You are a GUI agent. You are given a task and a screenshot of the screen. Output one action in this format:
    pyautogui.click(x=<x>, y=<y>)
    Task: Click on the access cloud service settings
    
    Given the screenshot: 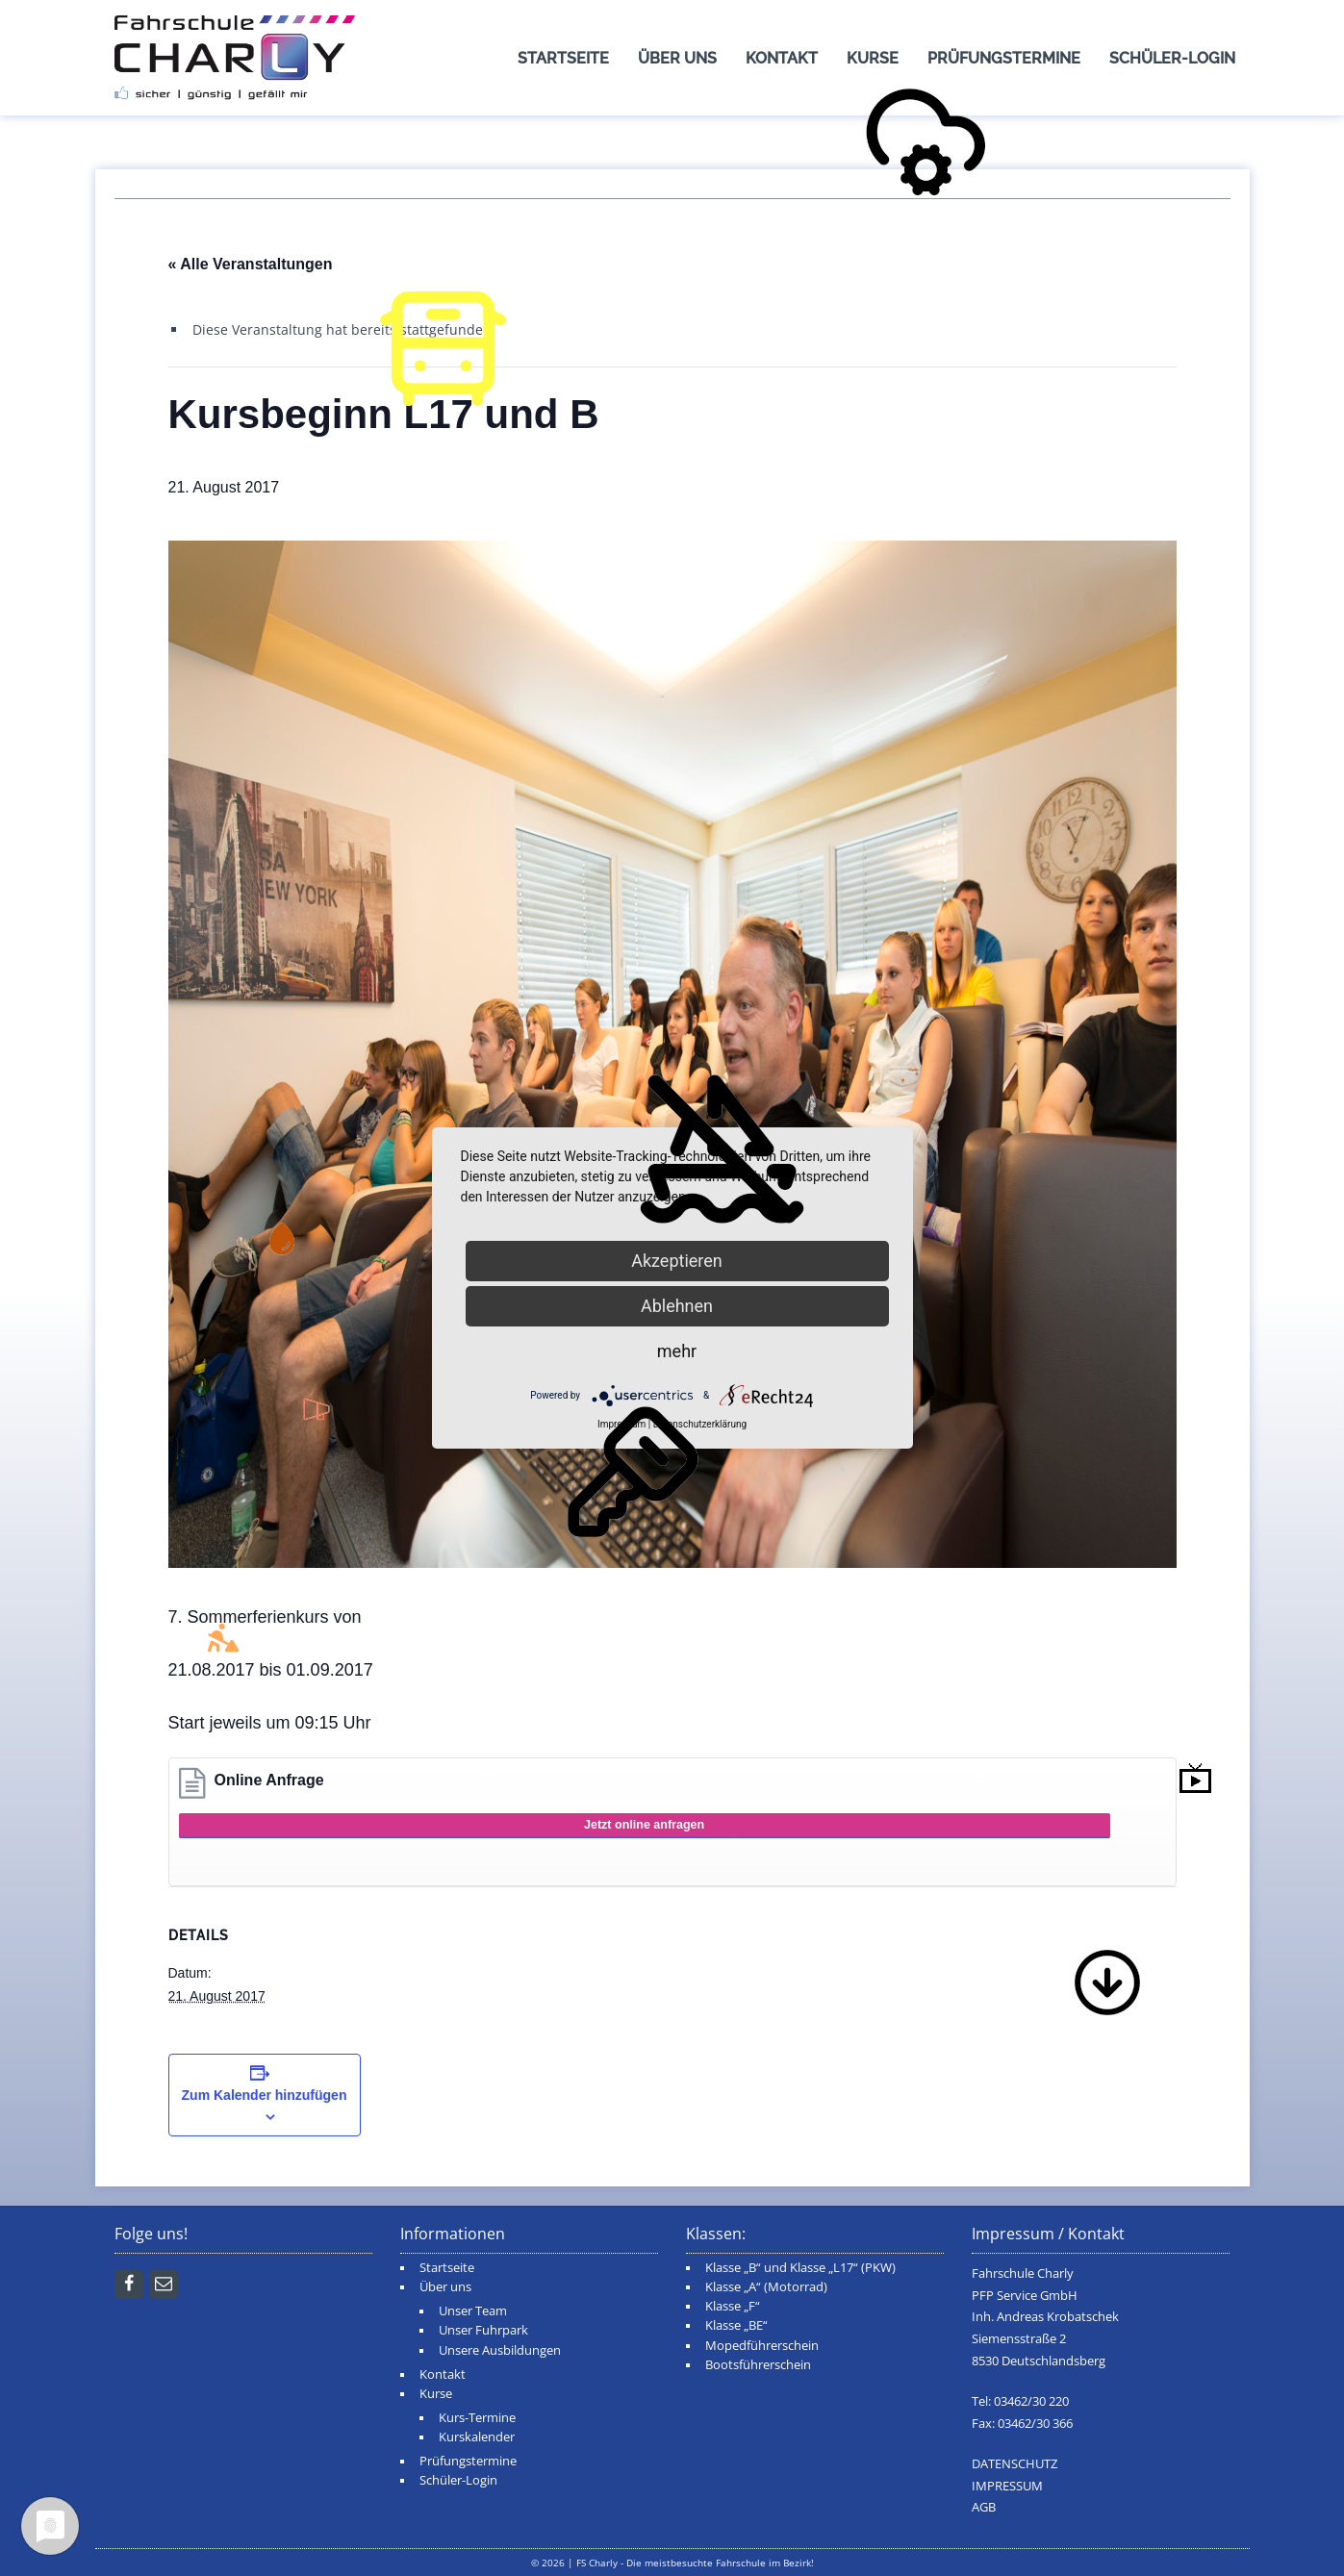 What is the action you would take?
    pyautogui.click(x=926, y=142)
    